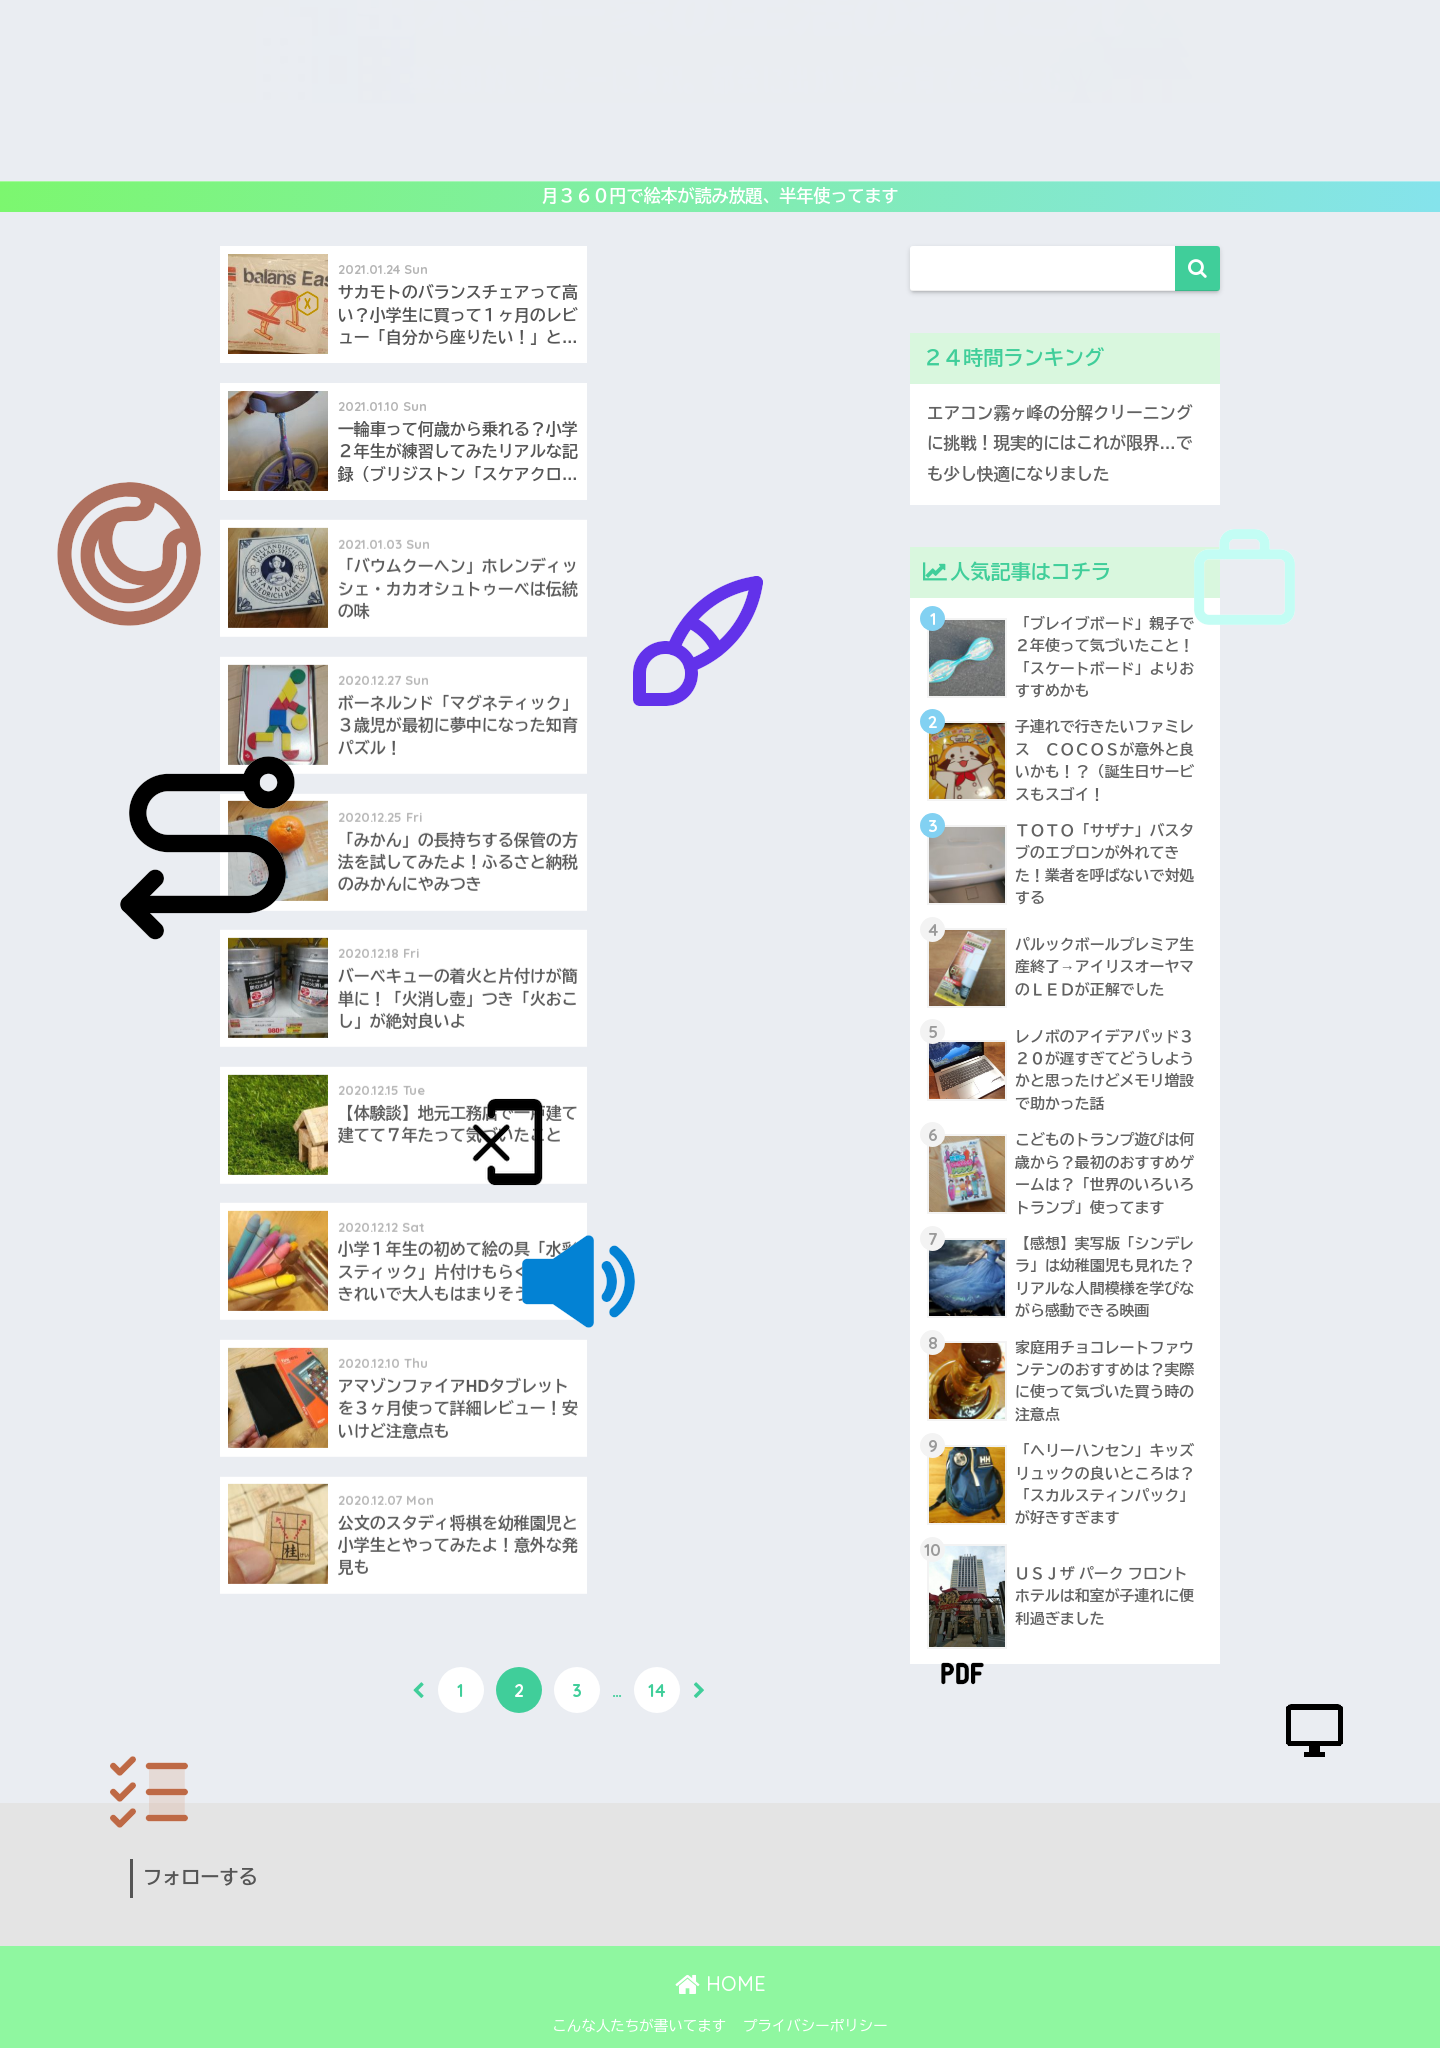  Describe the element at coordinates (507, 1142) in the screenshot. I see `disconnect or unlink a mobile device` at that location.